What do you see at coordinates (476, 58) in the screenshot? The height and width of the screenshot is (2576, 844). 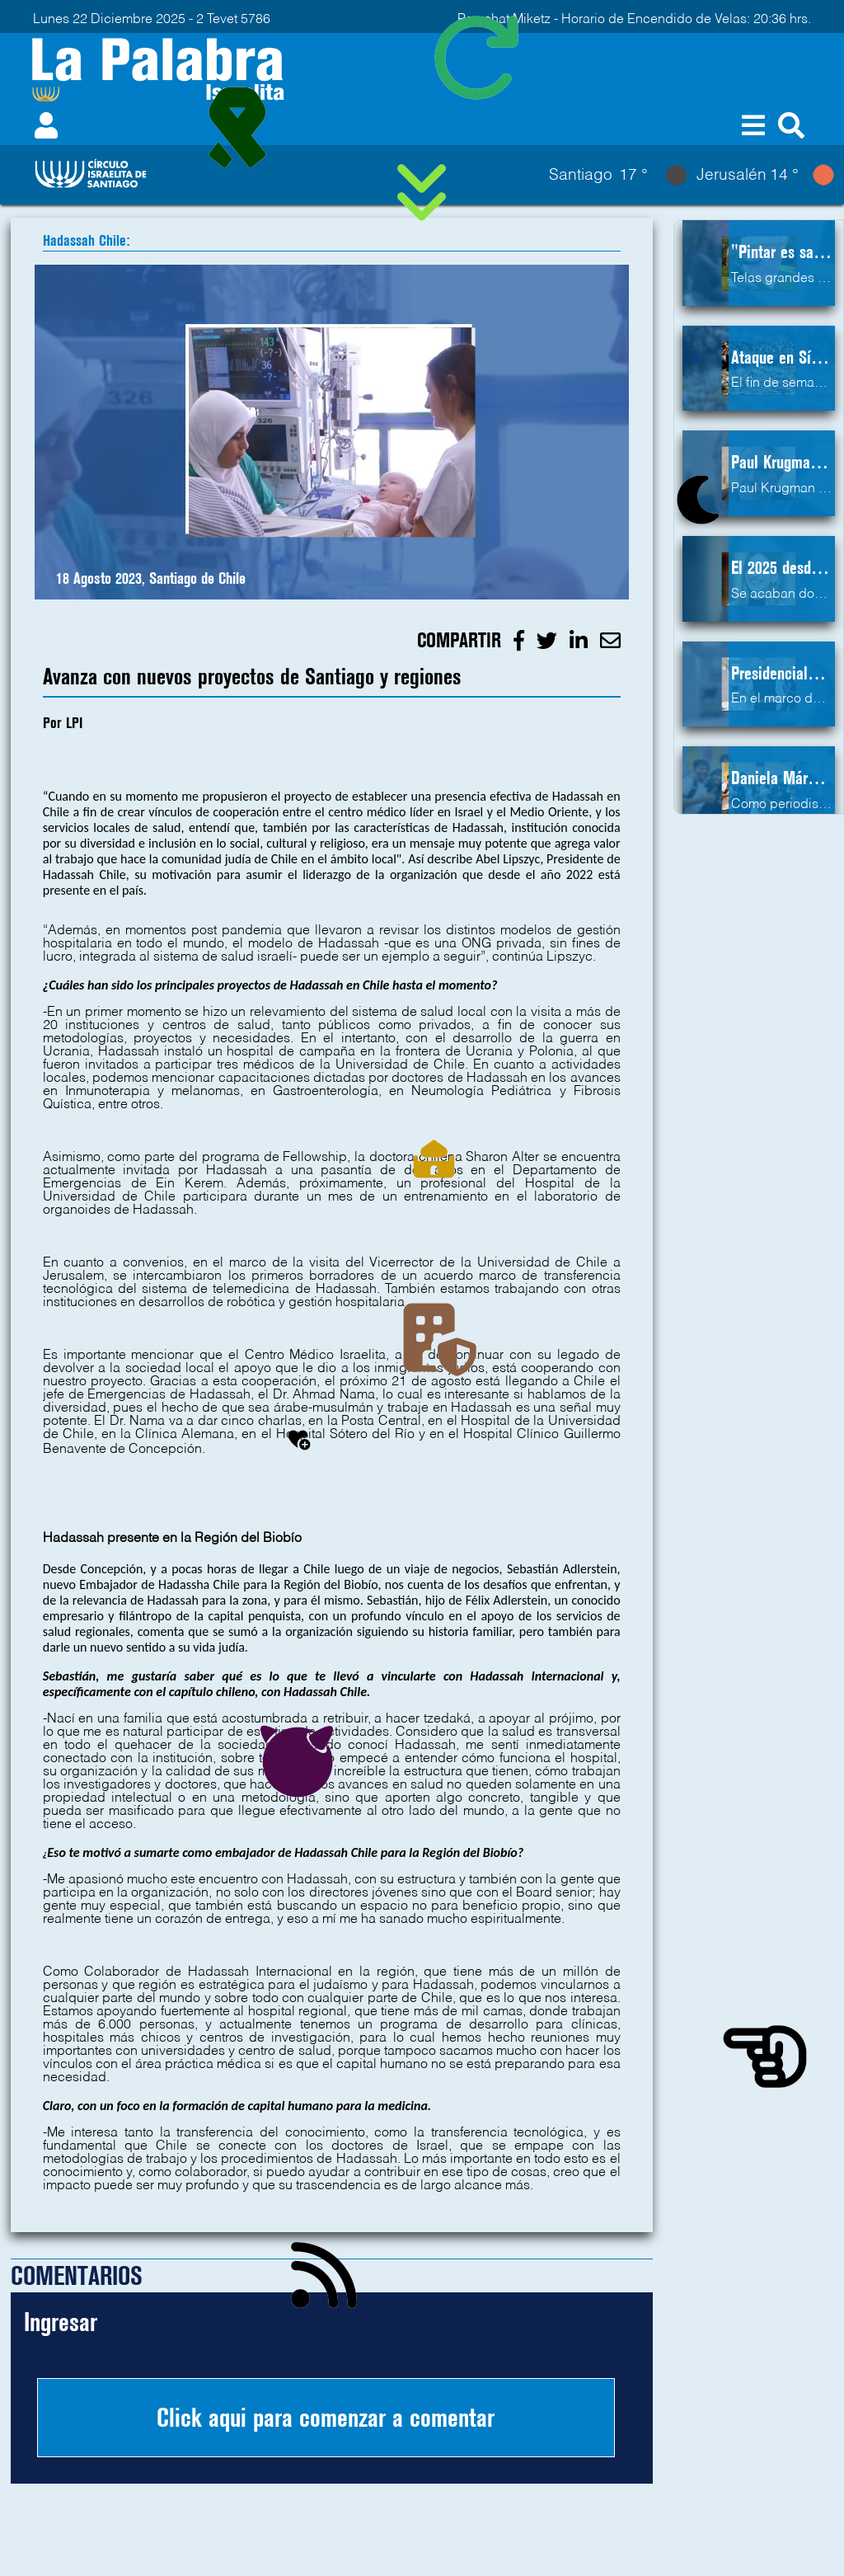 I see `redo the last undone action` at bounding box center [476, 58].